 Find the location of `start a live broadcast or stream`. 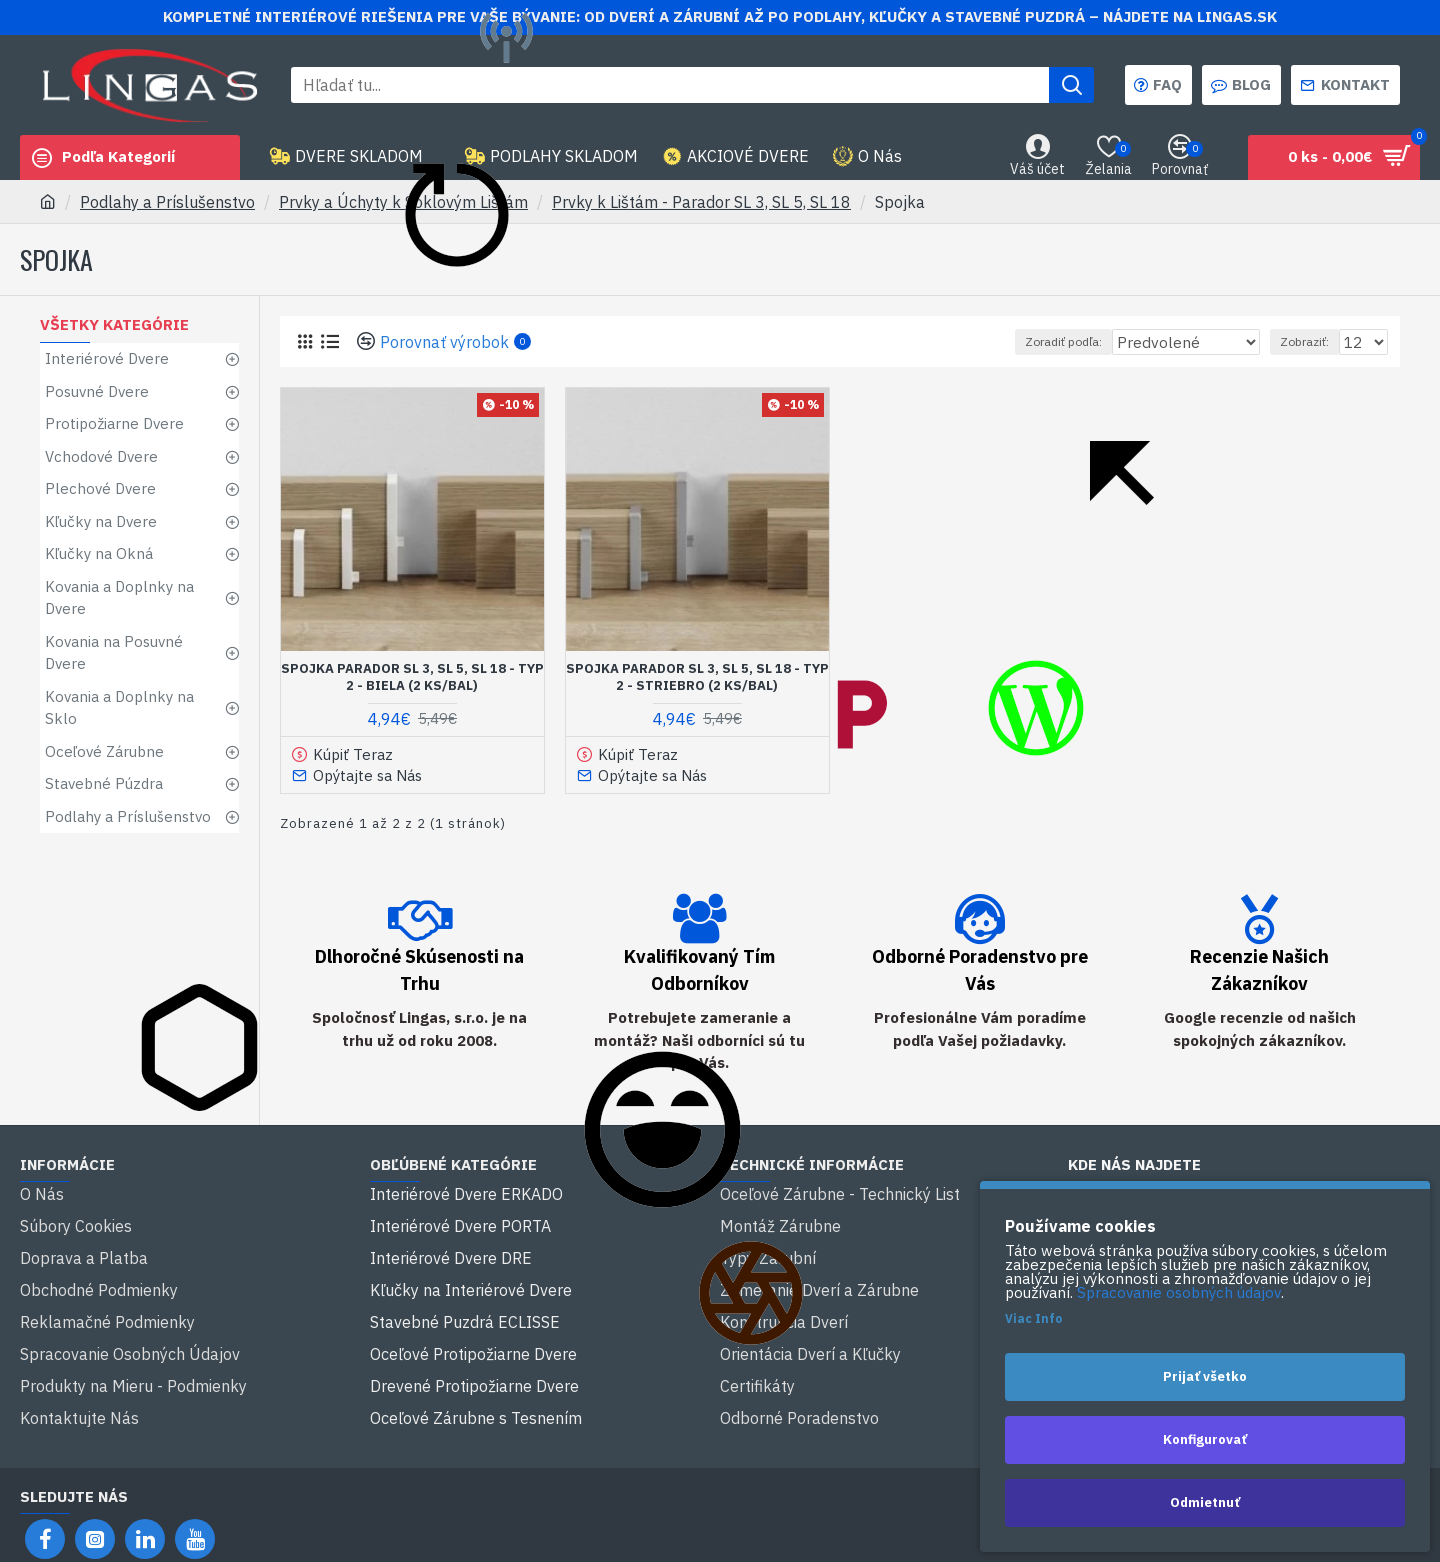

start a live broadcast or stream is located at coordinates (506, 36).